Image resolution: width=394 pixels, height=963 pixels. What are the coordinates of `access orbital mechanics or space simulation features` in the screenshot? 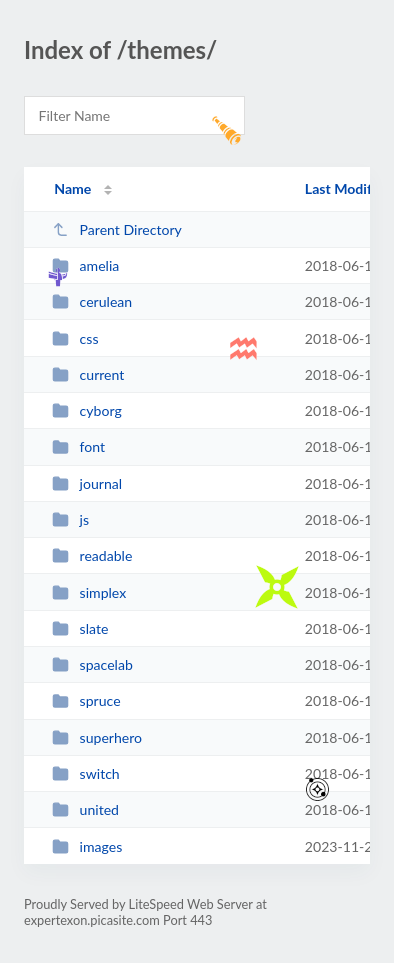 It's located at (317, 789).